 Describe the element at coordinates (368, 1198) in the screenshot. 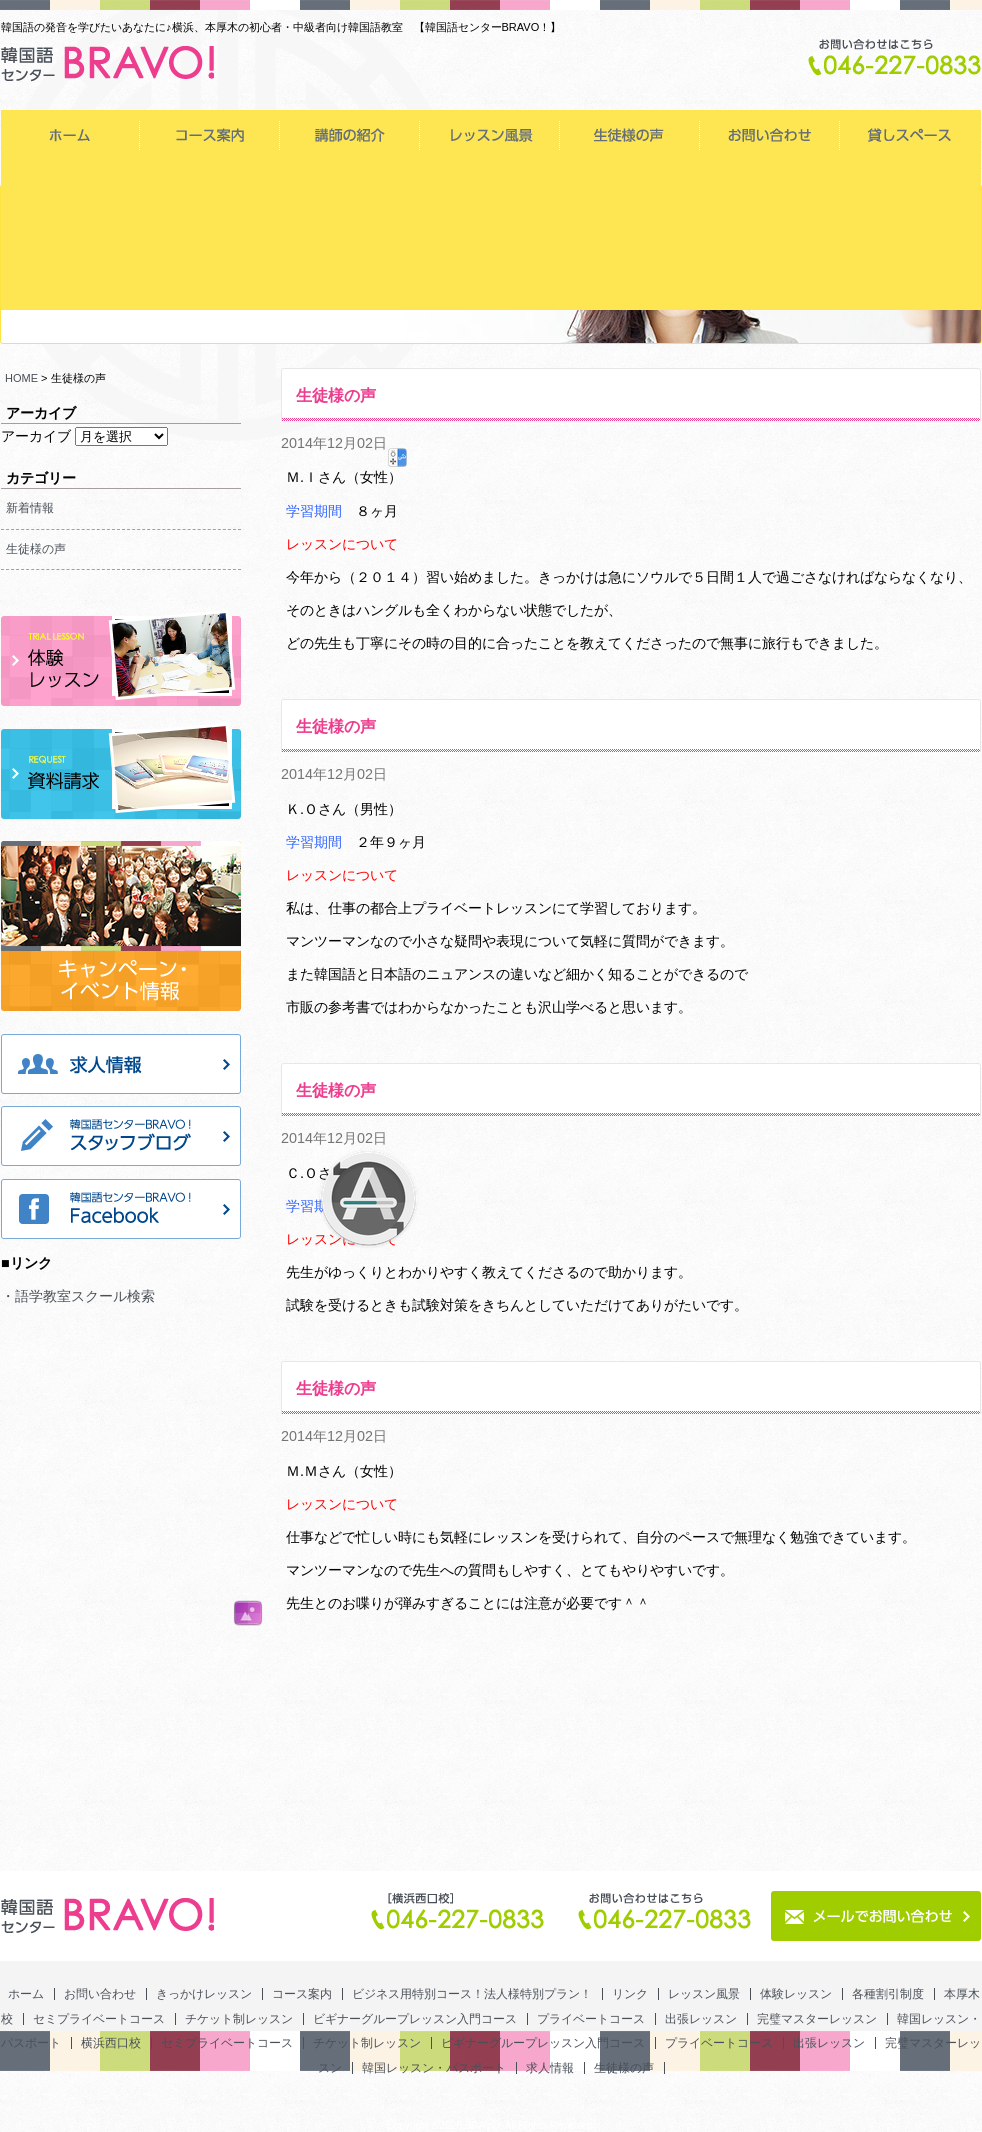

I see `check for available software updates` at that location.